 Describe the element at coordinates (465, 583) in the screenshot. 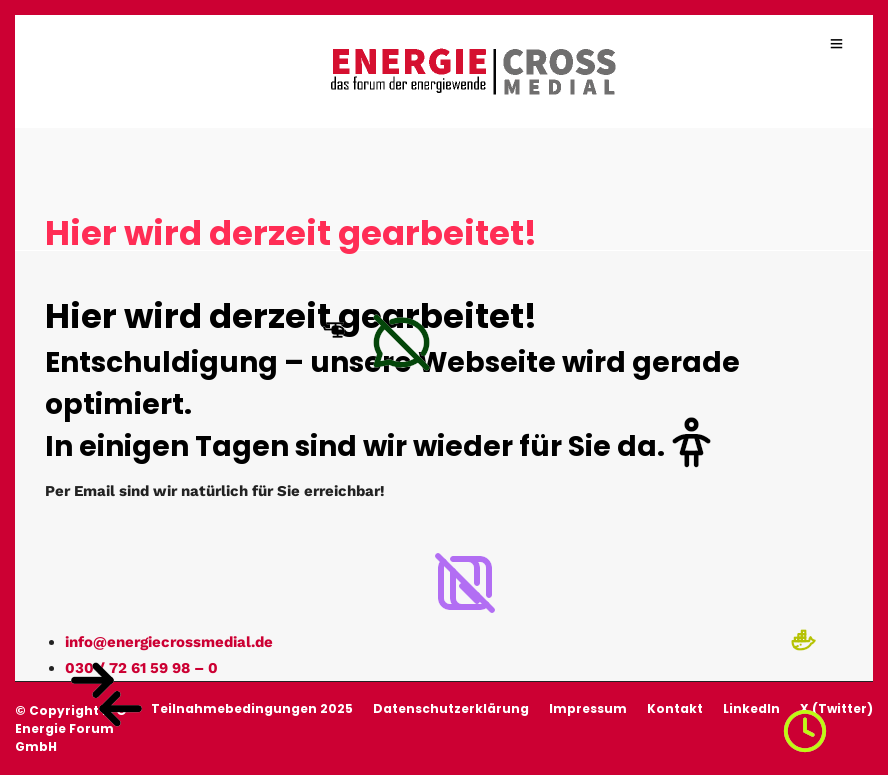

I see `nfc is currently disabled` at that location.